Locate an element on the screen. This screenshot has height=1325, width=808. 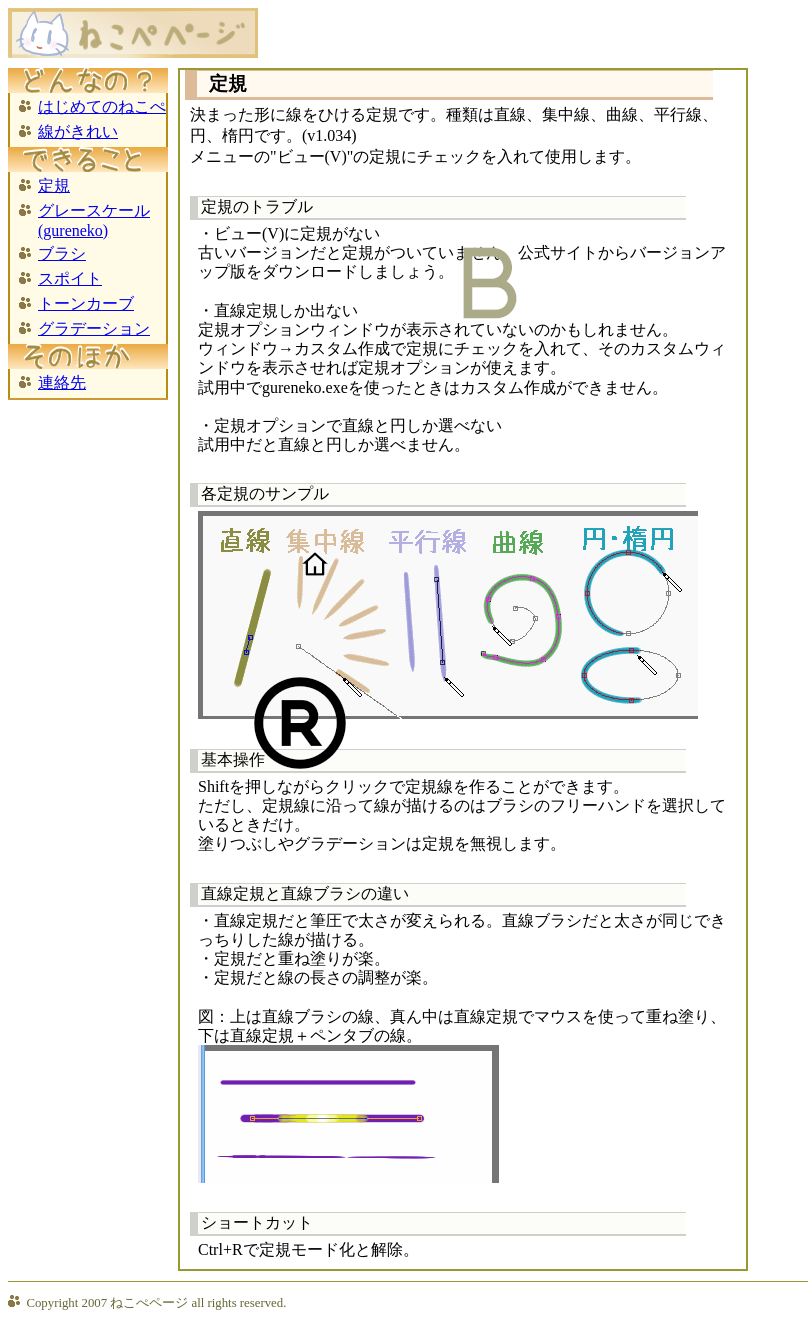
apply bold formatting to selected text is located at coordinates (490, 283).